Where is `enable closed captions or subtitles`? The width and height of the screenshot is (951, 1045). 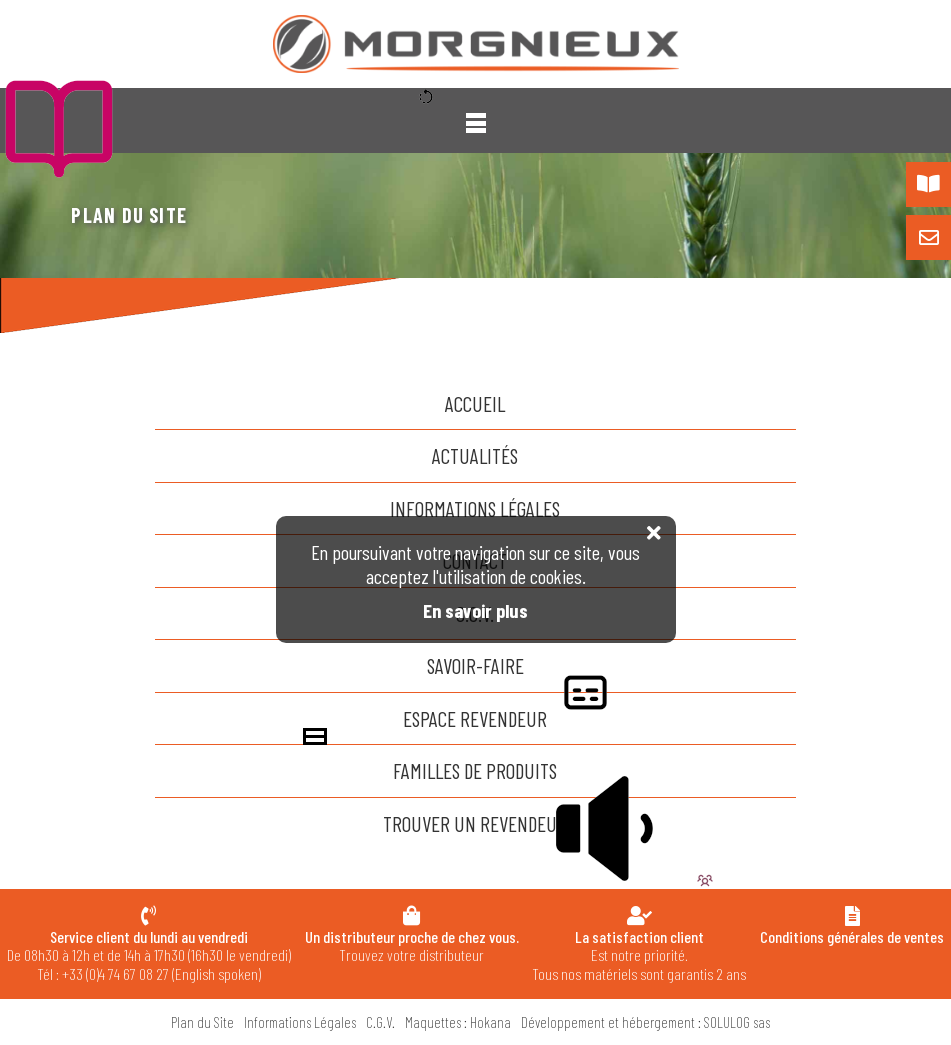 enable closed captions or subtitles is located at coordinates (585, 692).